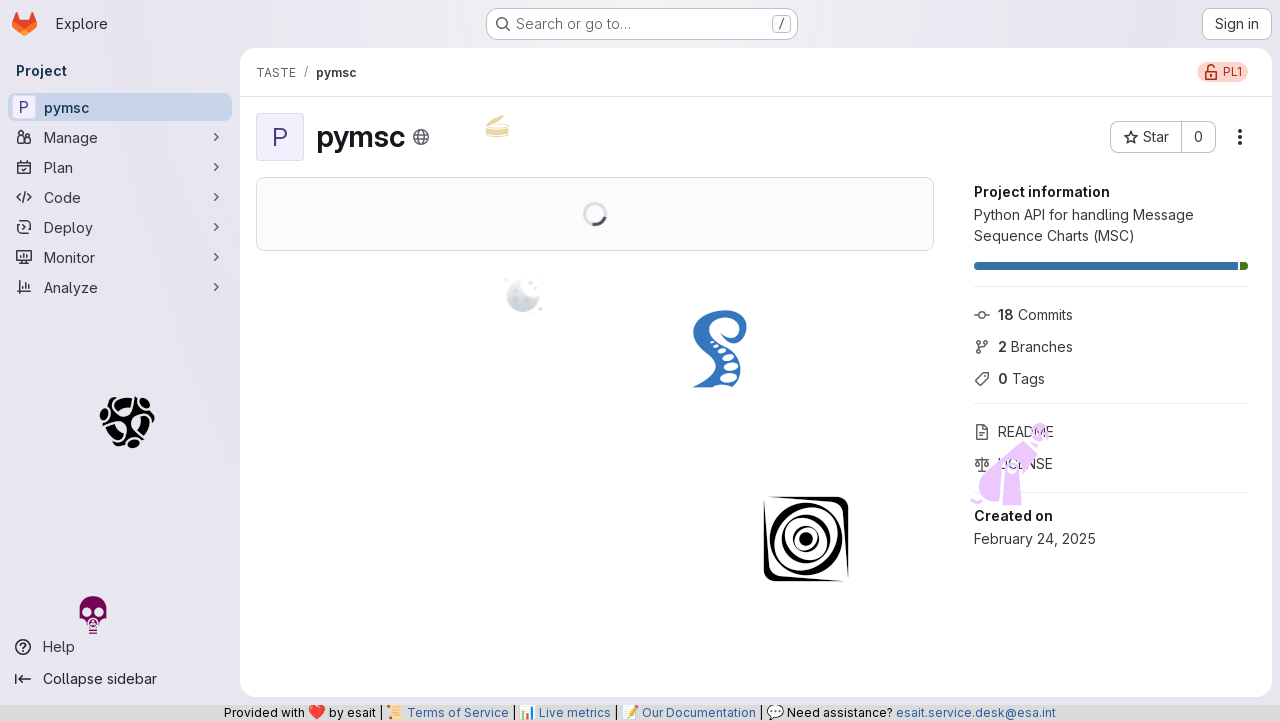 The image size is (1280, 721). I want to click on launch a stunt or action mini-game, so click(1012, 464).